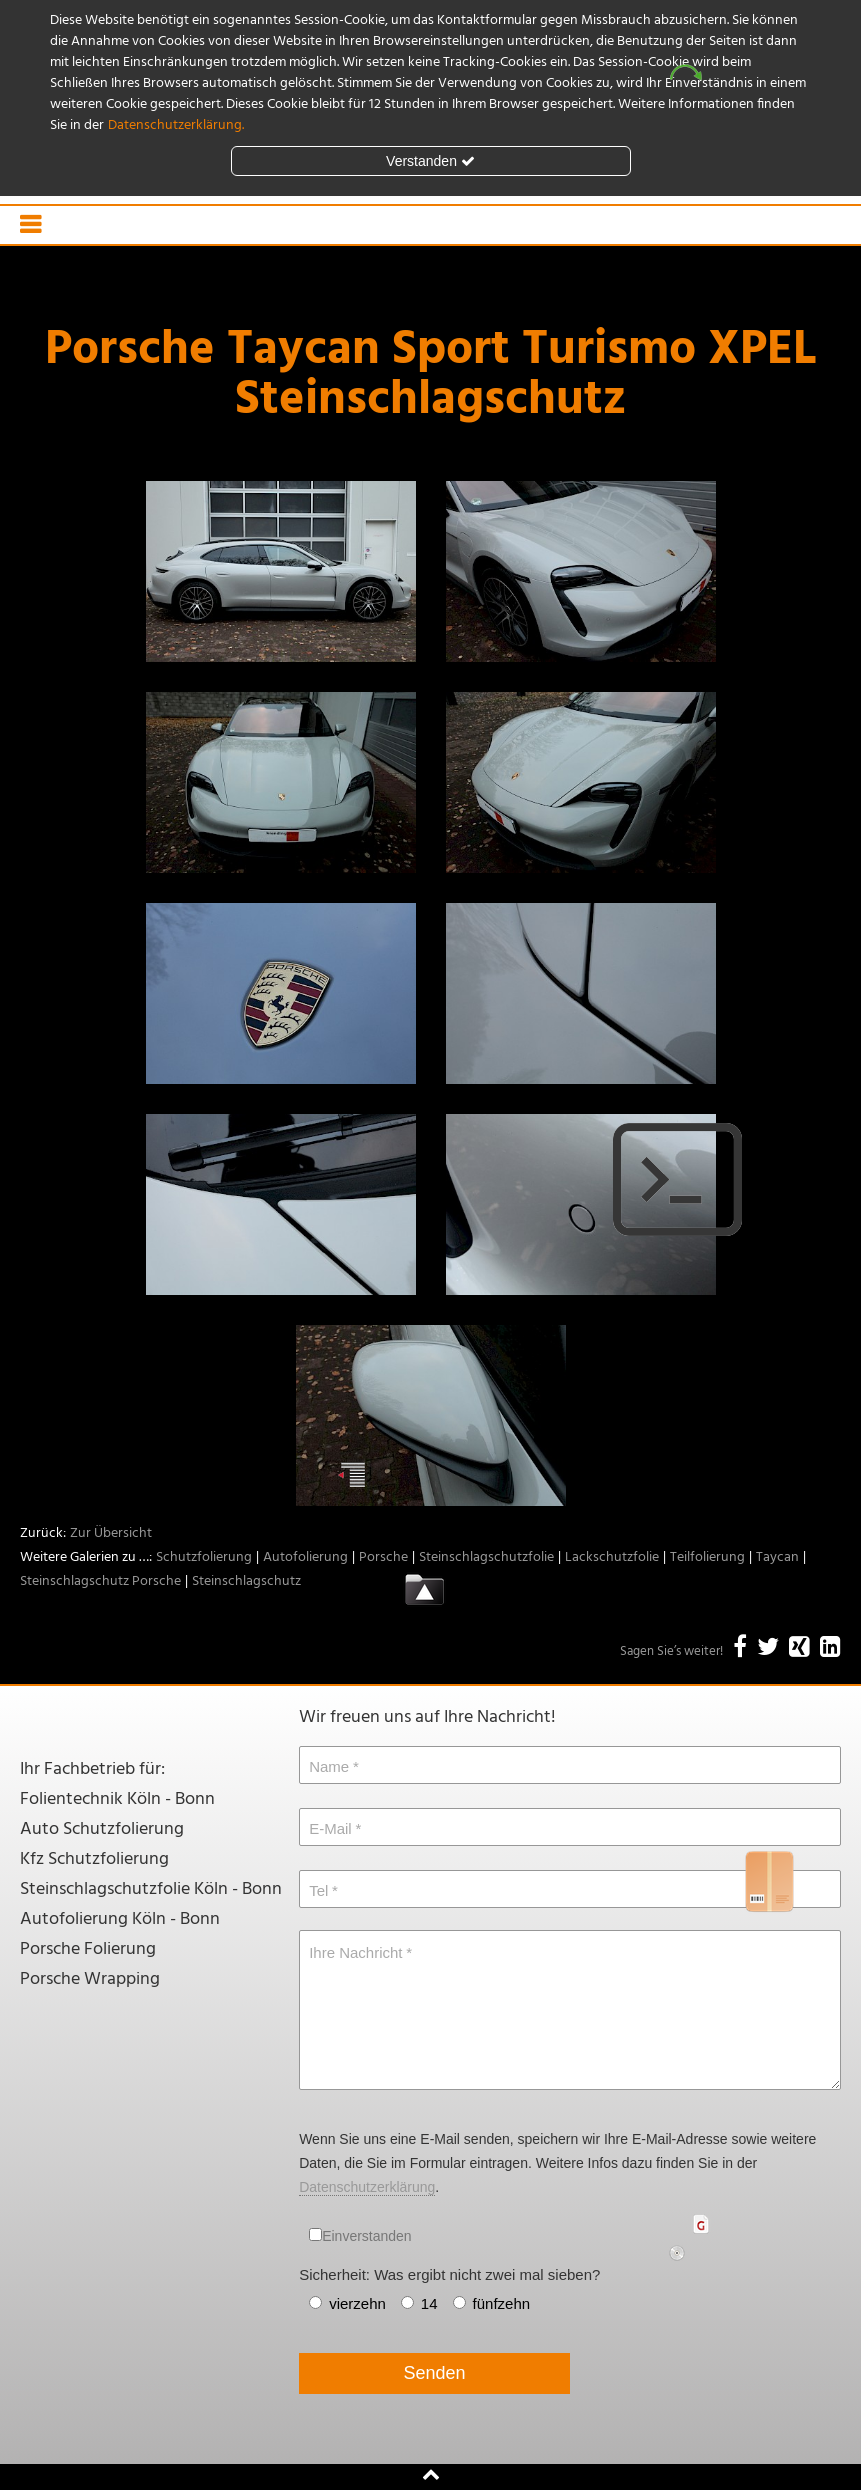 The image size is (861, 2490). I want to click on install or manage software packages, so click(769, 1881).